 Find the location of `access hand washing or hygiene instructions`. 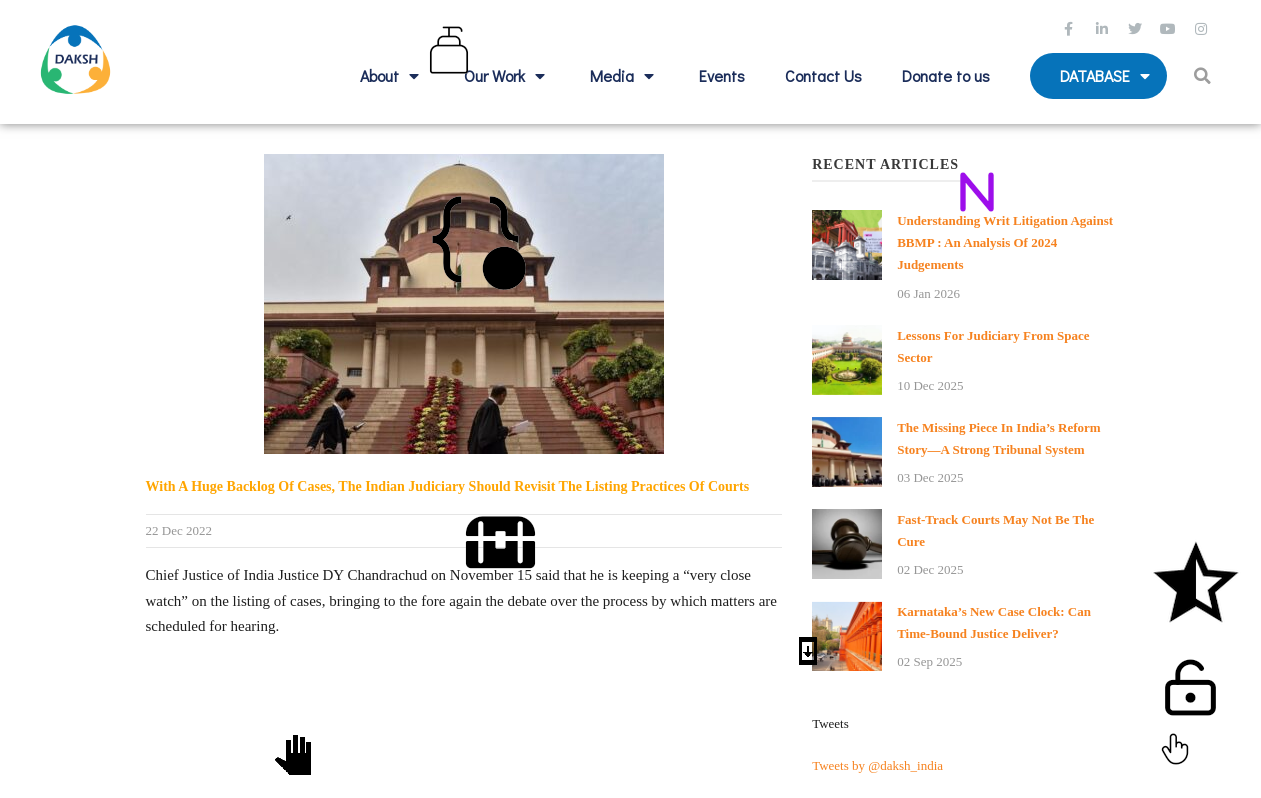

access hand washing or hygiene instructions is located at coordinates (449, 51).